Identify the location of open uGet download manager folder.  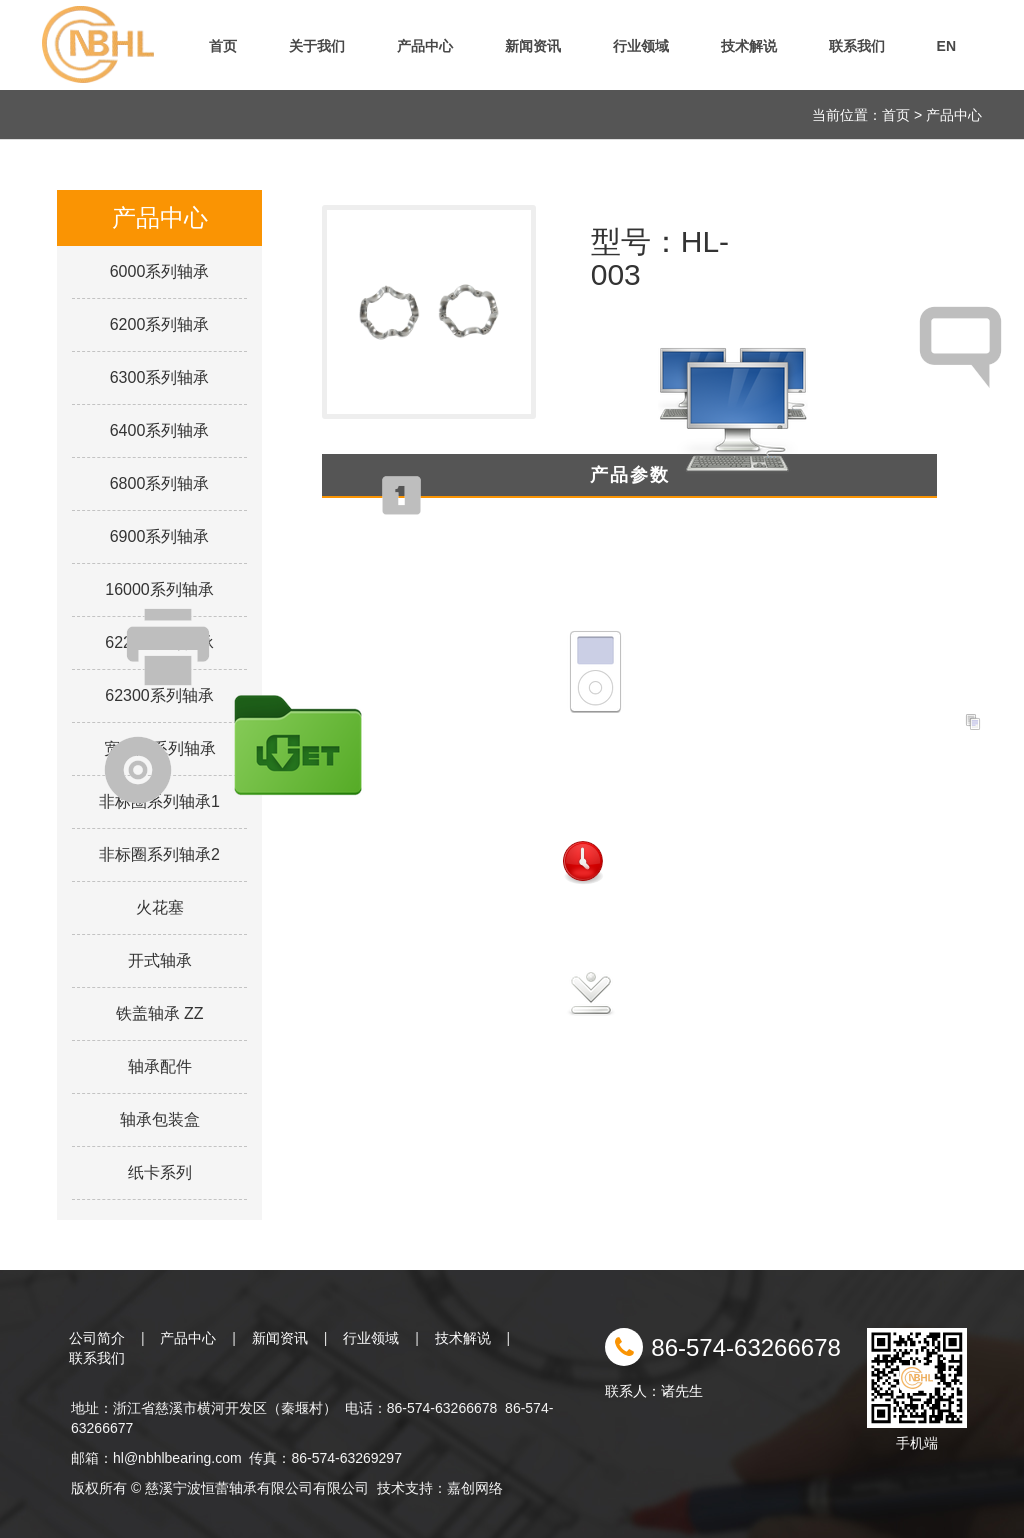
(297, 748).